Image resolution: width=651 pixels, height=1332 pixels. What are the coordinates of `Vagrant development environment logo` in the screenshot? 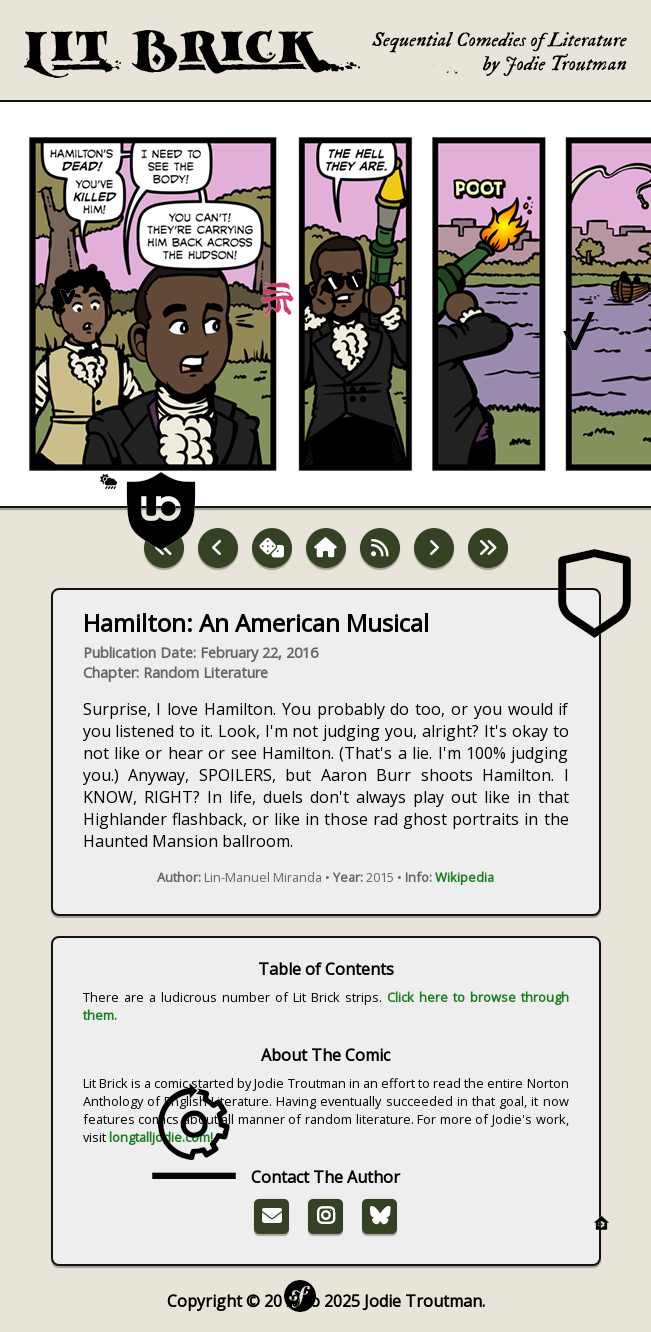 It's located at (68, 297).